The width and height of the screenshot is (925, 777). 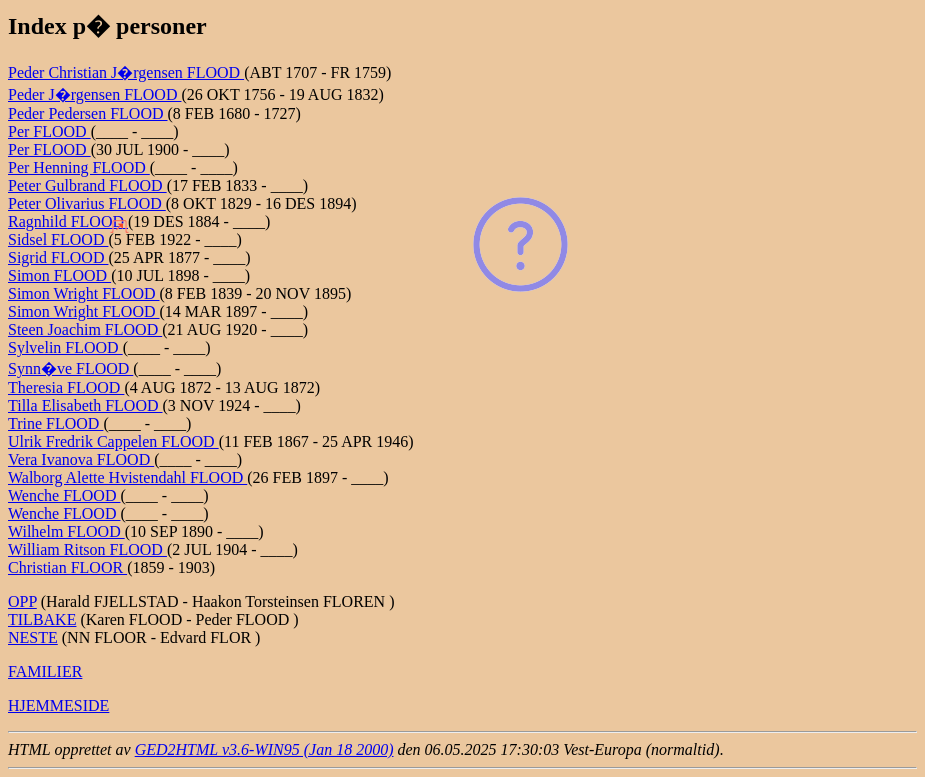 I want to click on open link in a new tab, so click(x=119, y=226).